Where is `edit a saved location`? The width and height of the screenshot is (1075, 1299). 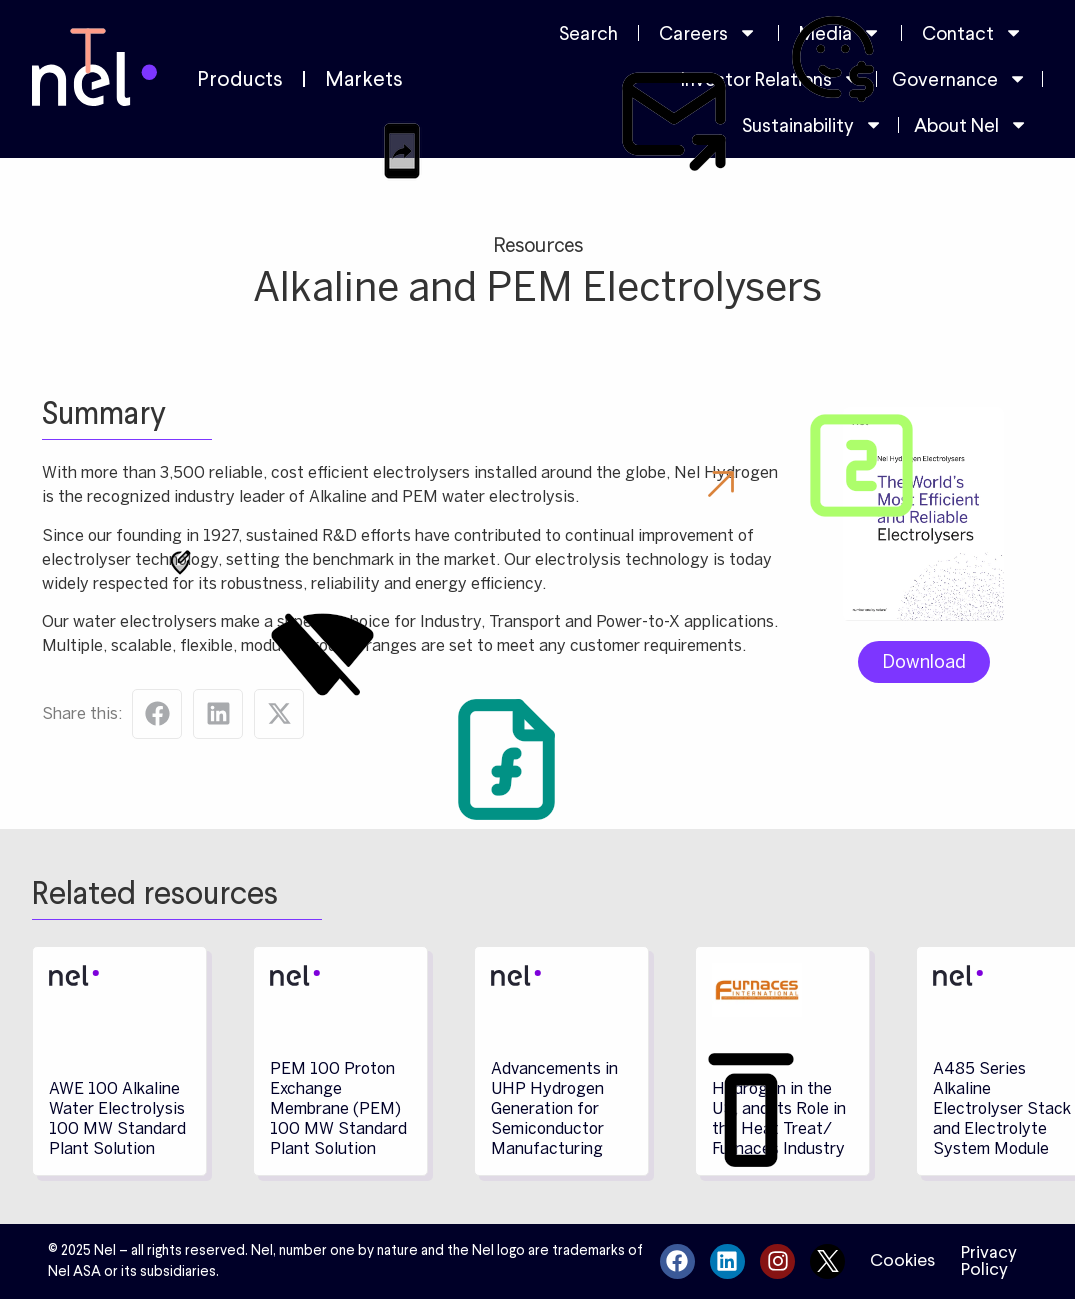
edit a saved location is located at coordinates (180, 563).